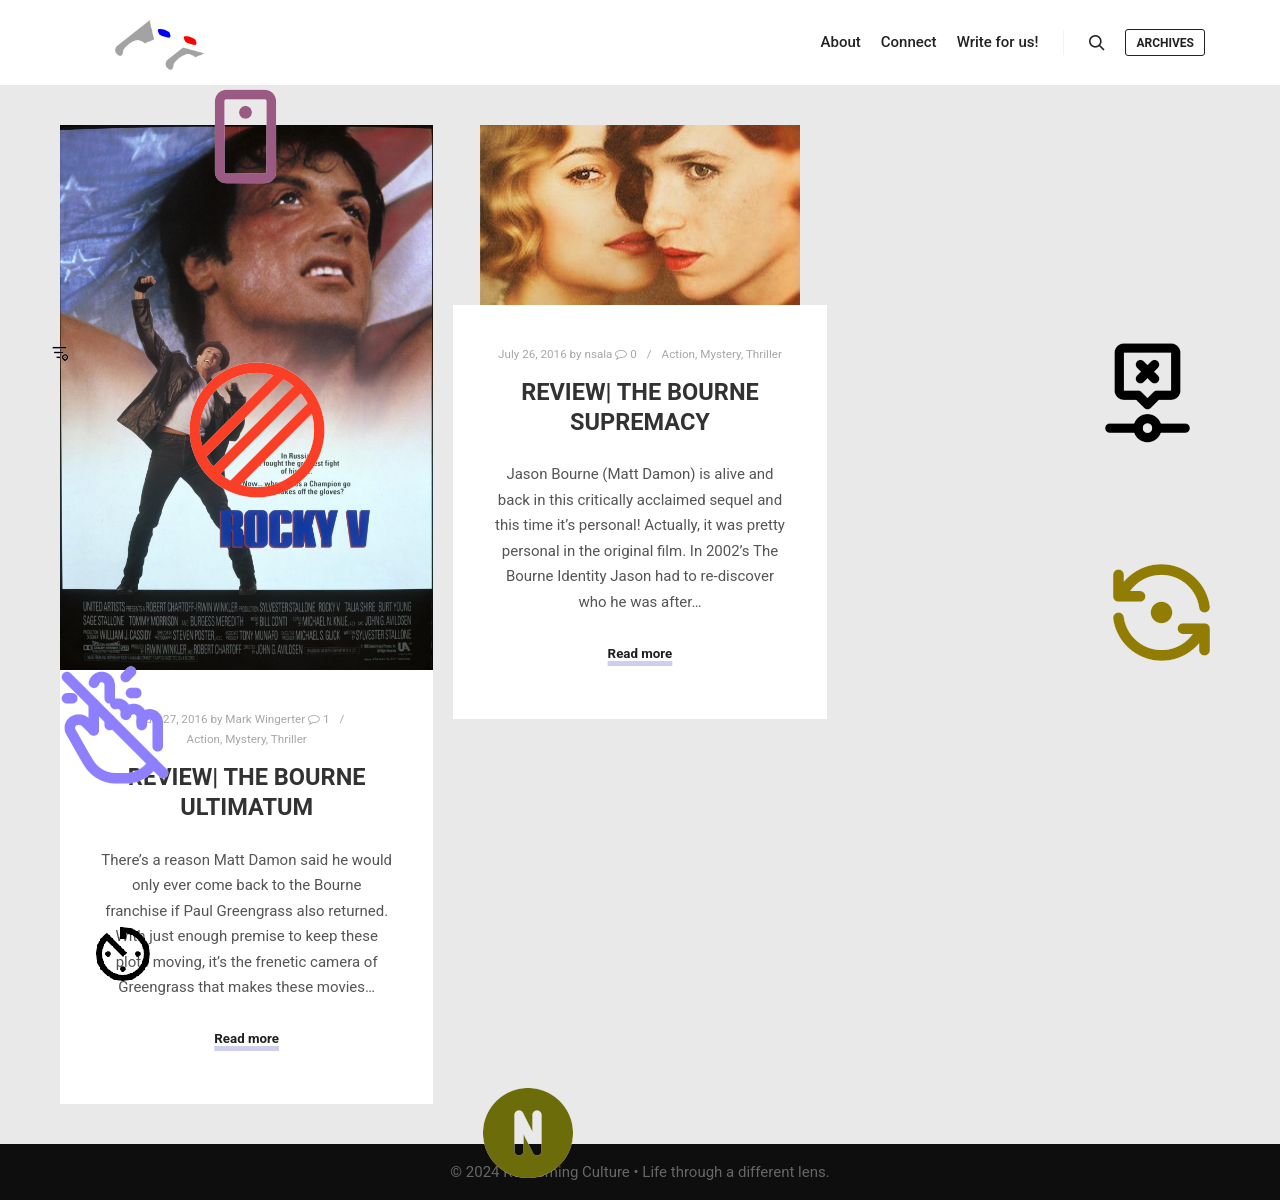  Describe the element at coordinates (257, 430) in the screenshot. I see `indicates restricted or prohibited action` at that location.